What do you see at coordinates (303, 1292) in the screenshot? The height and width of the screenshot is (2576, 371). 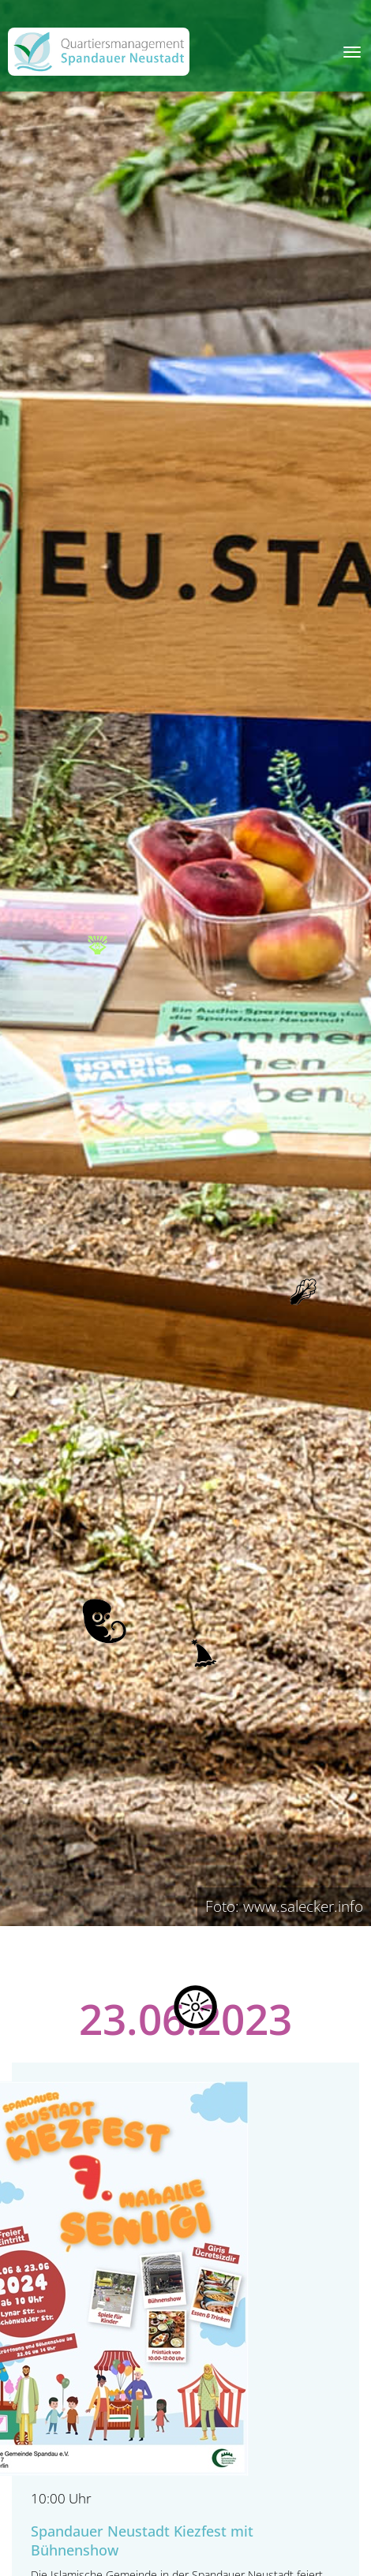 I see `select bok choy as an ingredient` at bounding box center [303, 1292].